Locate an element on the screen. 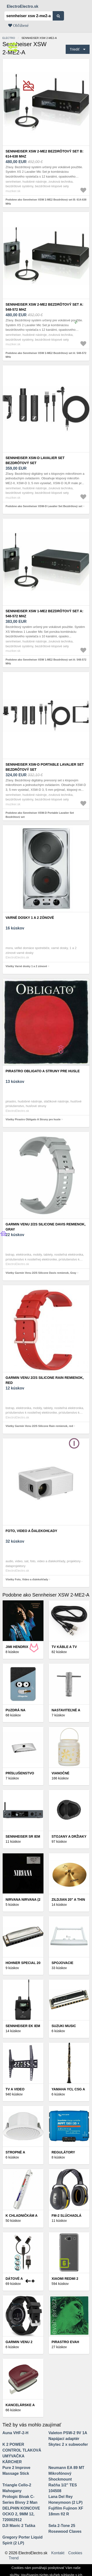 This screenshot has width=92, height=2576. select moped or scooter as transportation mode is located at coordinates (61, 1050).